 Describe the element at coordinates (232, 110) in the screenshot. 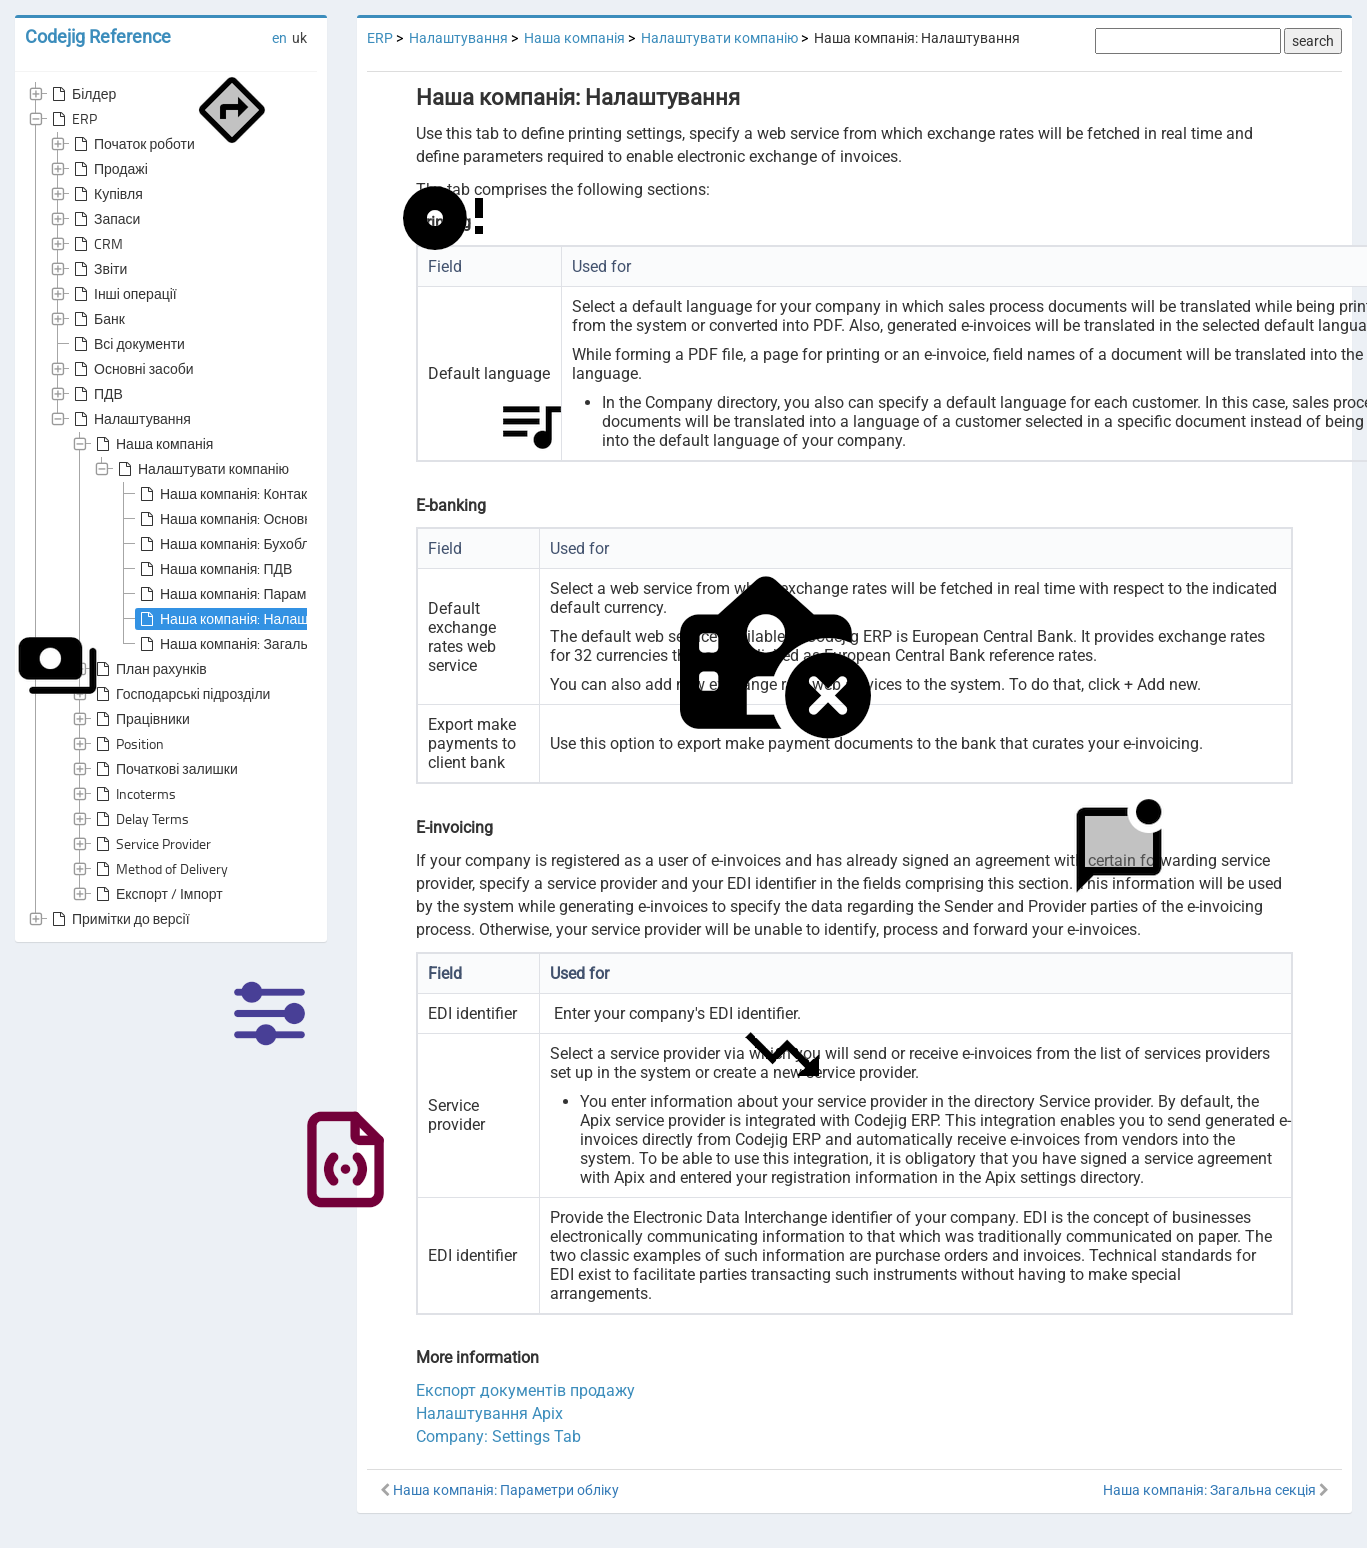

I see `get directions to a location` at that location.